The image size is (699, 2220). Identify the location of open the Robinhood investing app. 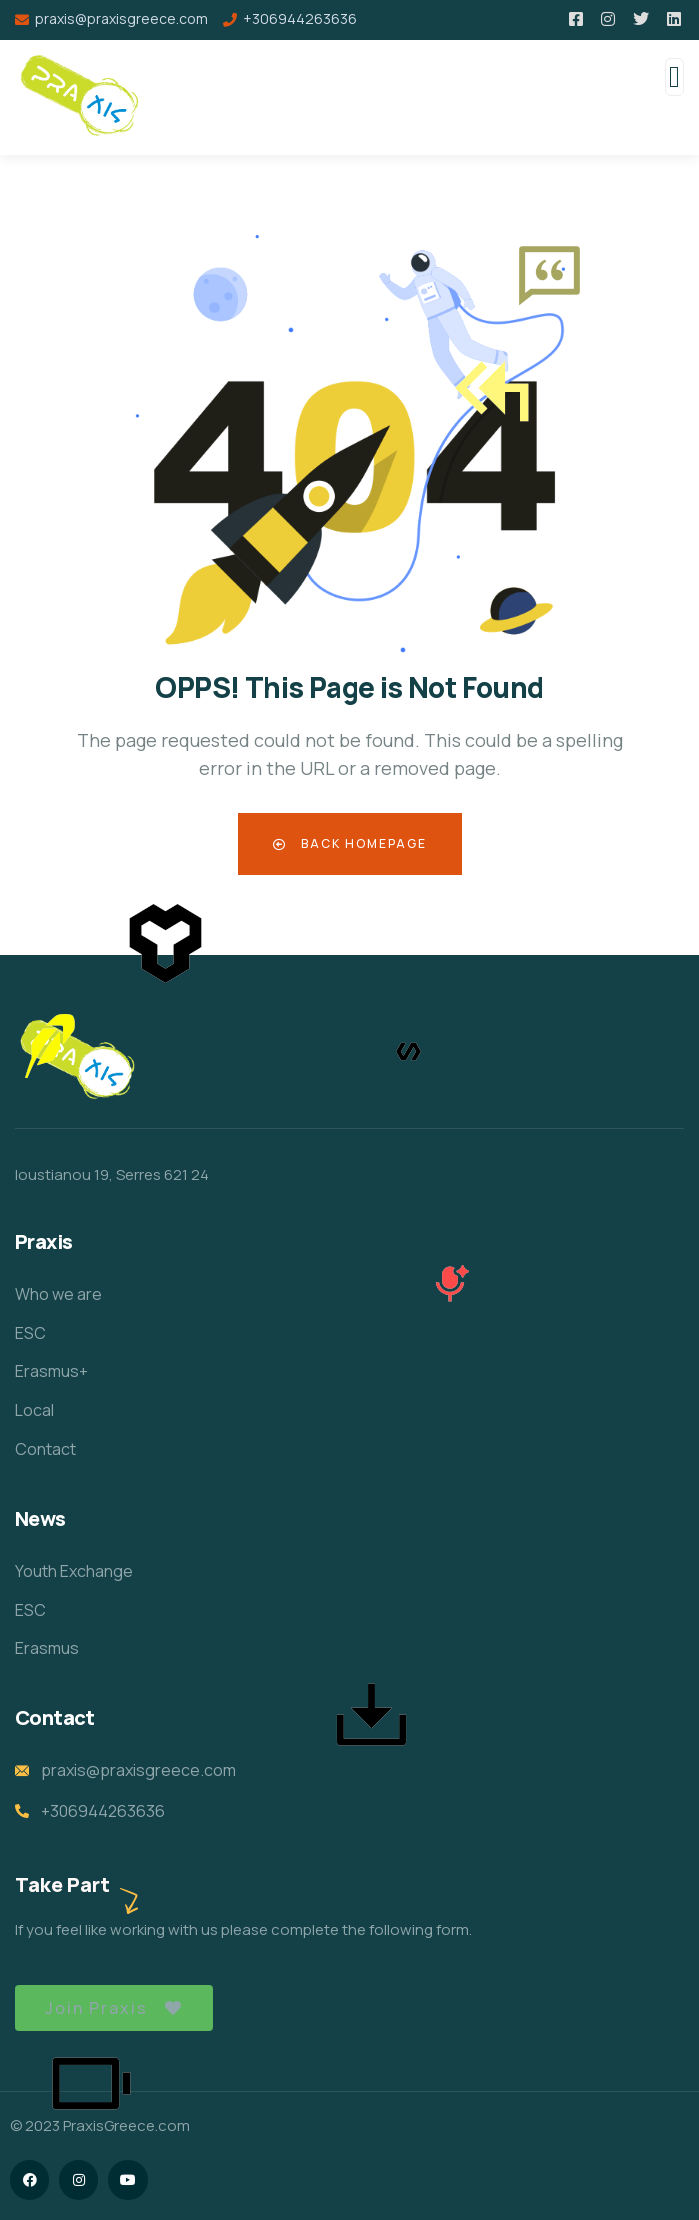
(50, 1046).